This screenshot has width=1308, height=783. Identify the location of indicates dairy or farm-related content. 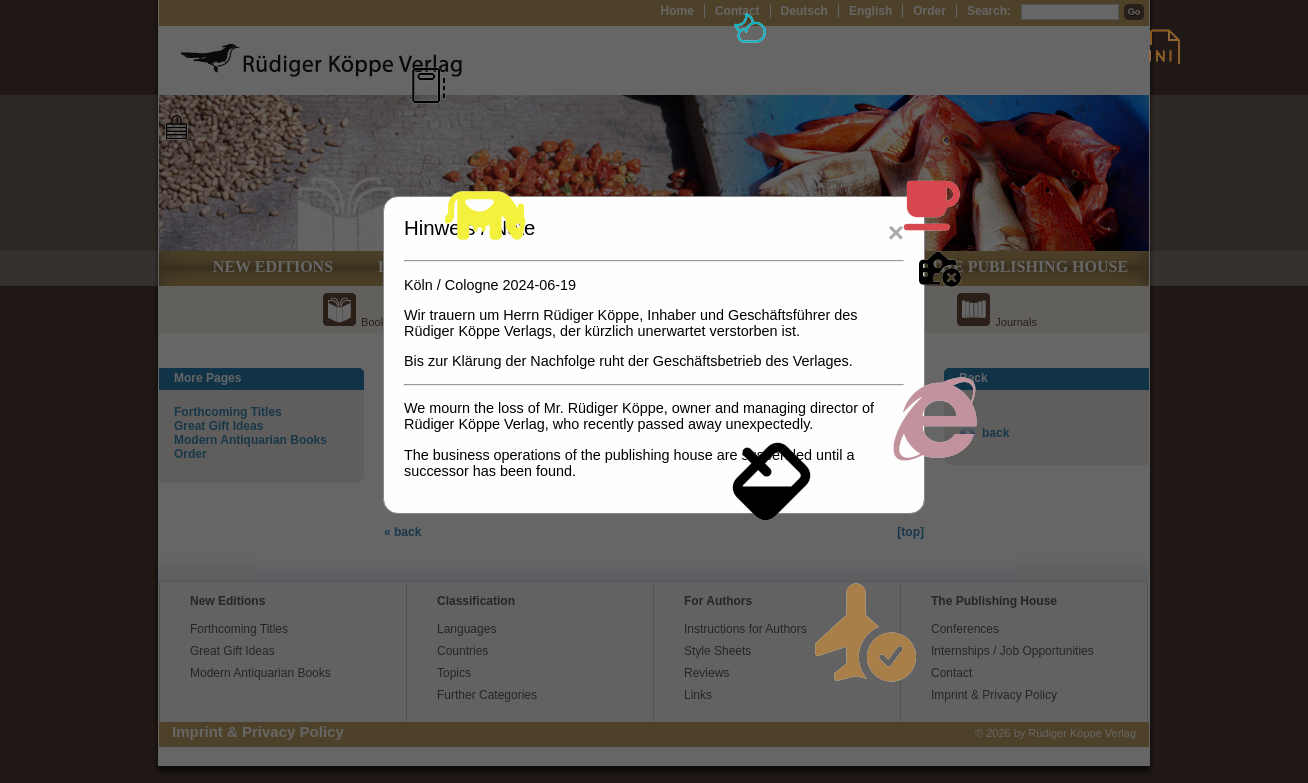
(485, 215).